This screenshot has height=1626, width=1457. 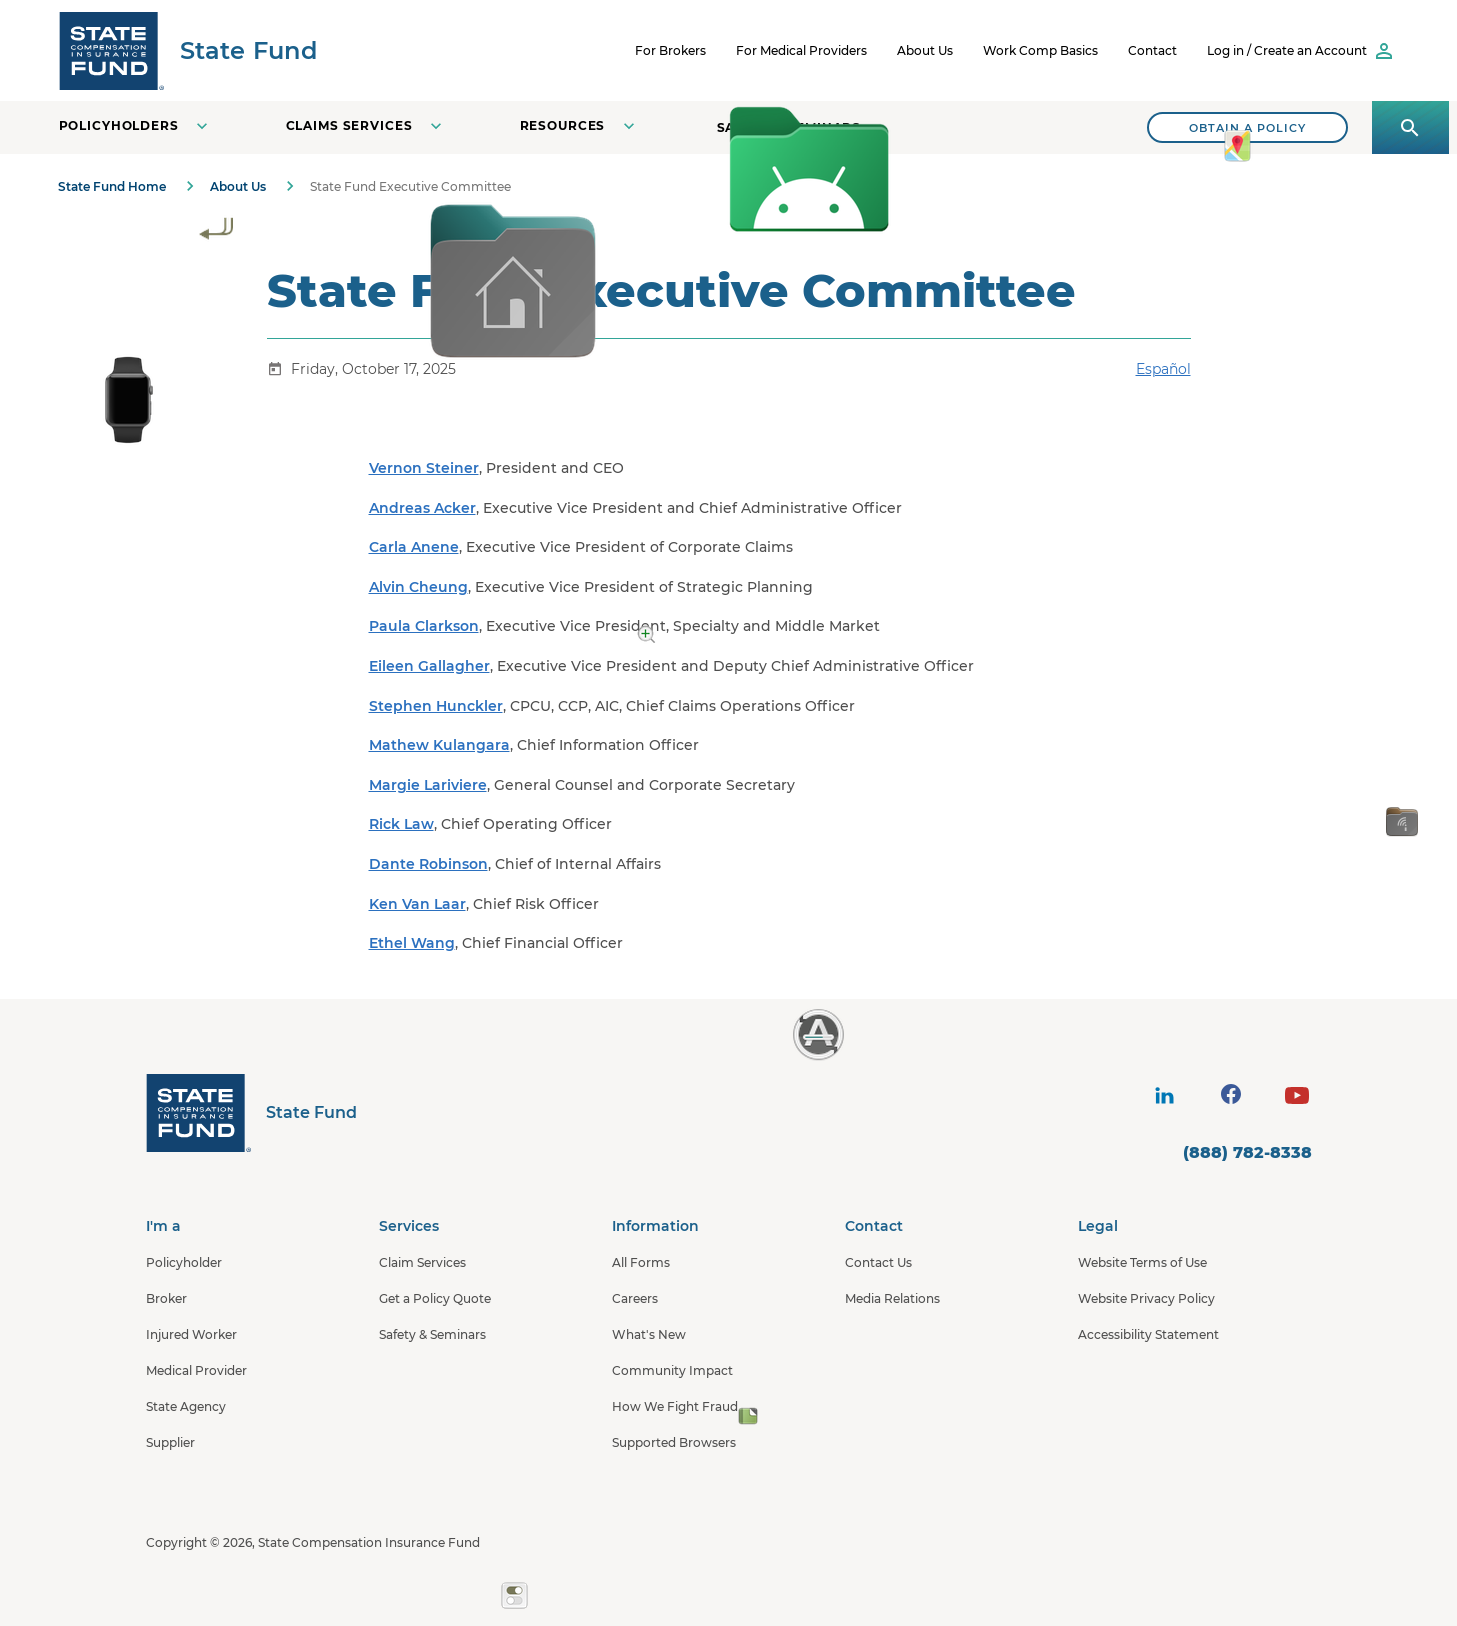 I want to click on customize desktop theme and appearance settings, so click(x=748, y=1416).